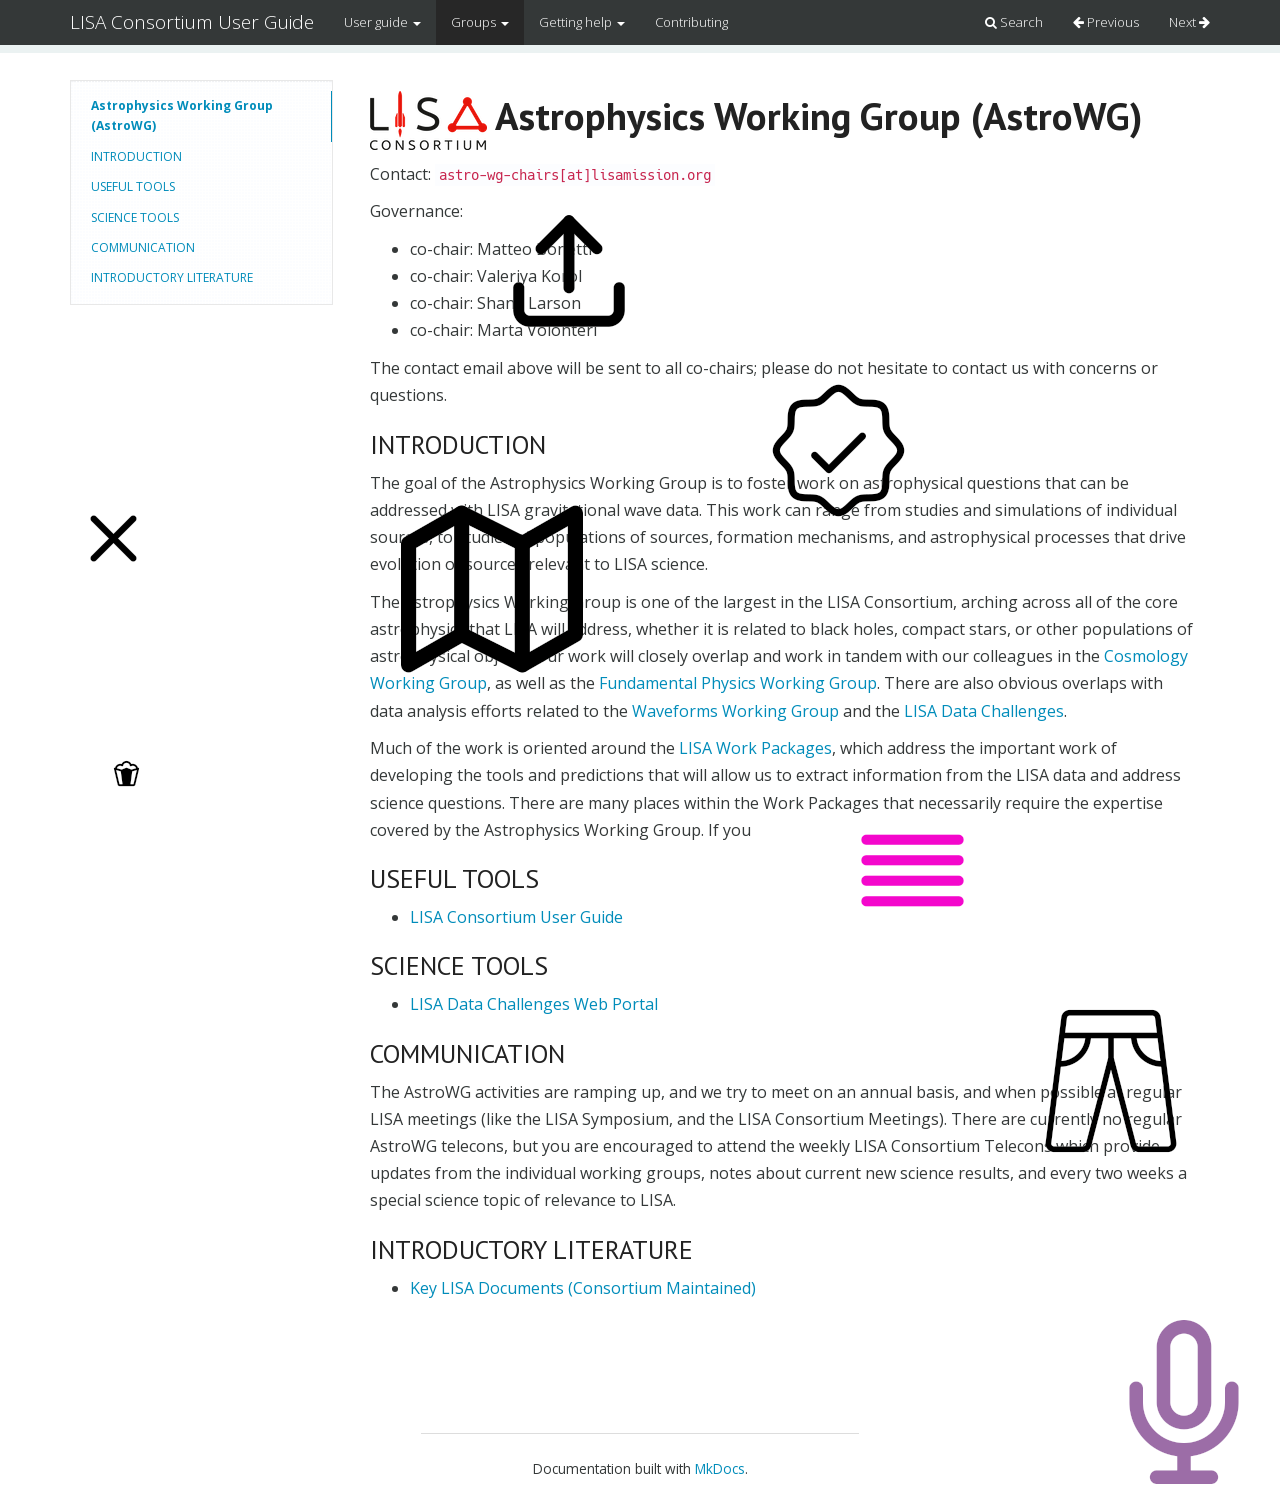  Describe the element at coordinates (912, 870) in the screenshot. I see `justify text alignment` at that location.